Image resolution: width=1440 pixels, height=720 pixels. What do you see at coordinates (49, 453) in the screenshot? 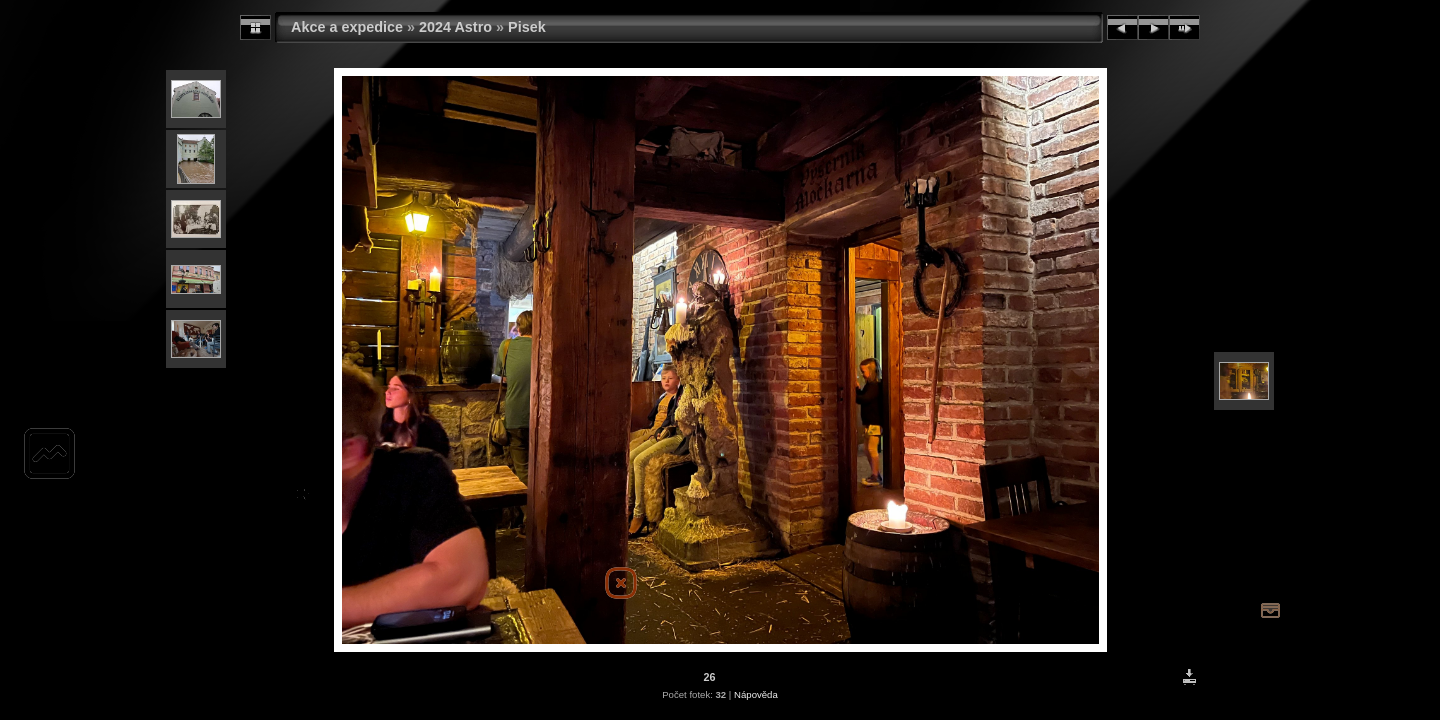
I see `view analytics or statistics` at bounding box center [49, 453].